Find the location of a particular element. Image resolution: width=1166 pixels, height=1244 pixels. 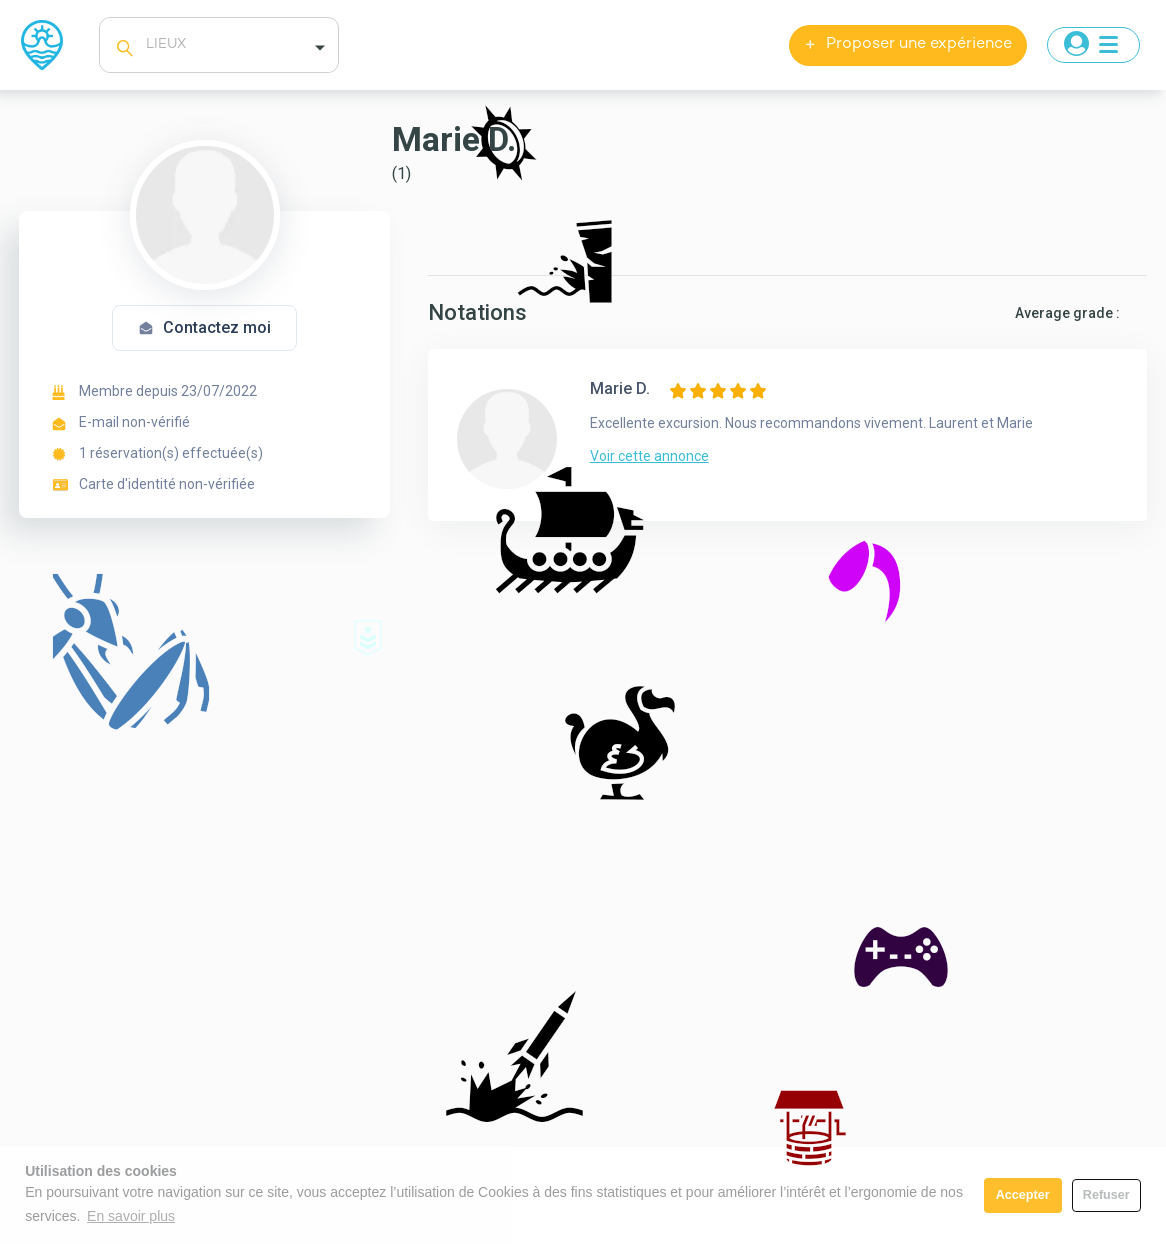

open gaming or game center app is located at coordinates (901, 957).